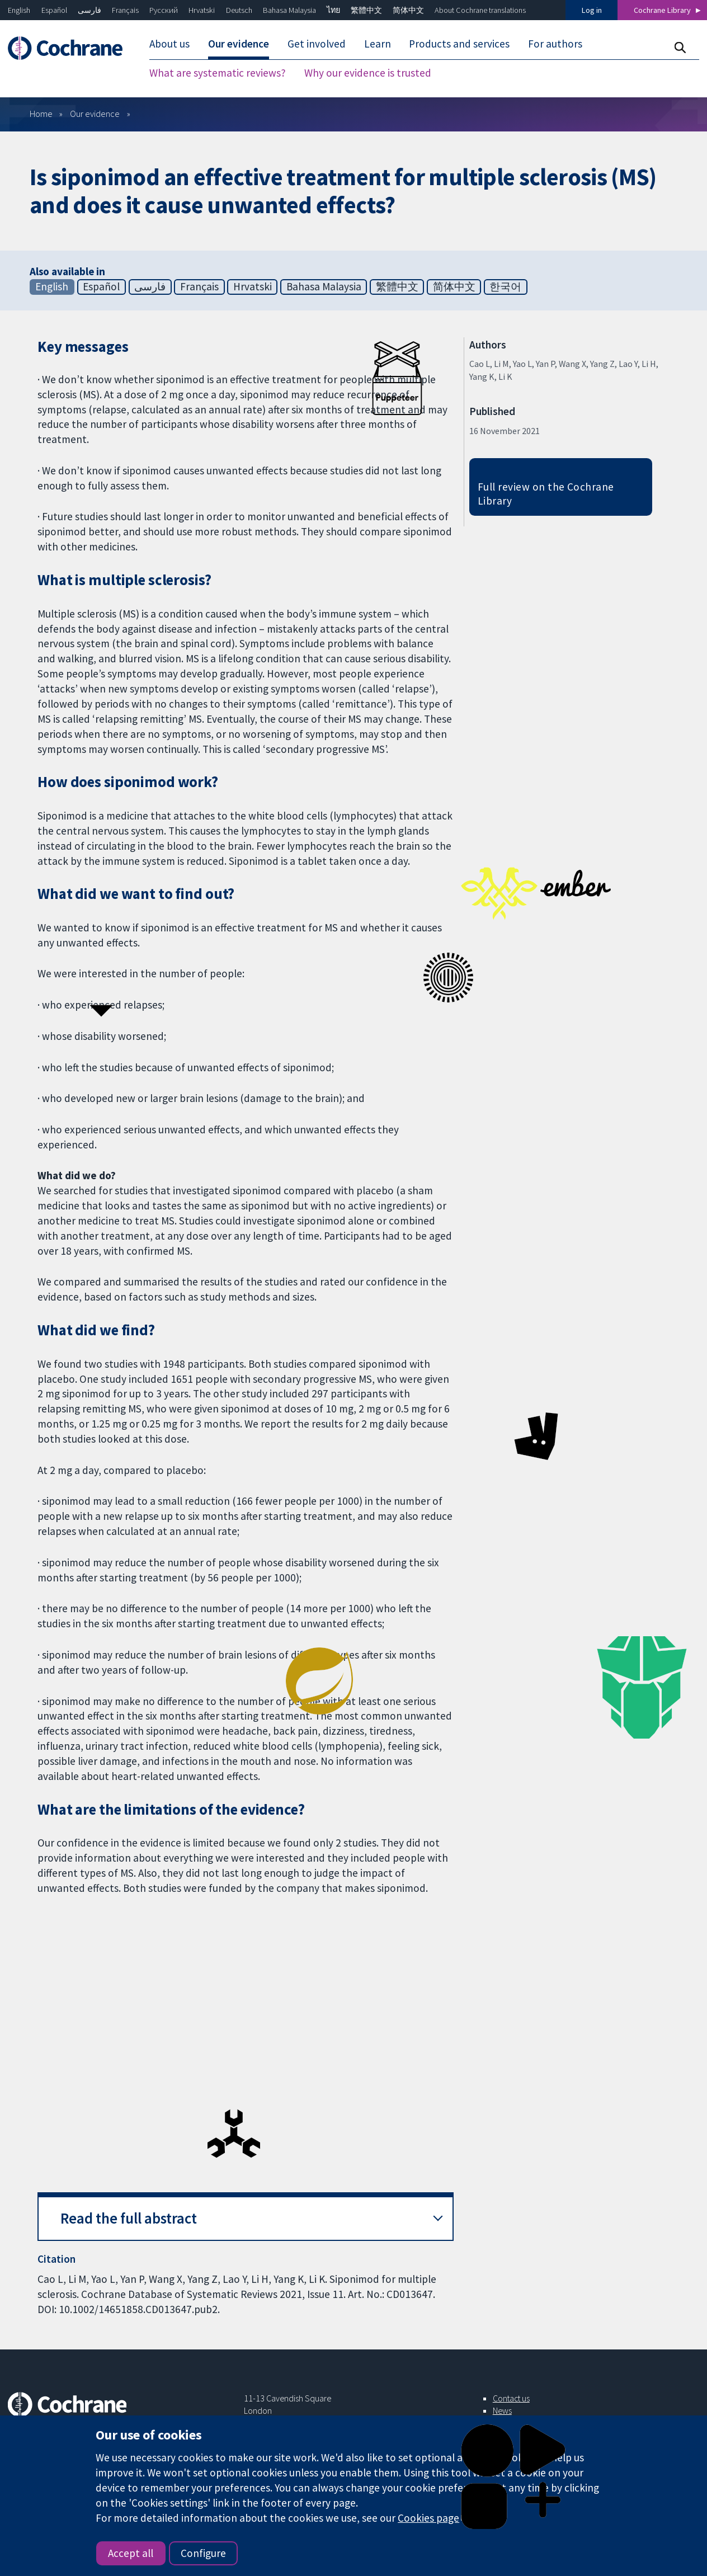 This screenshot has width=707, height=2576. I want to click on open the flathub app store, so click(513, 2476).